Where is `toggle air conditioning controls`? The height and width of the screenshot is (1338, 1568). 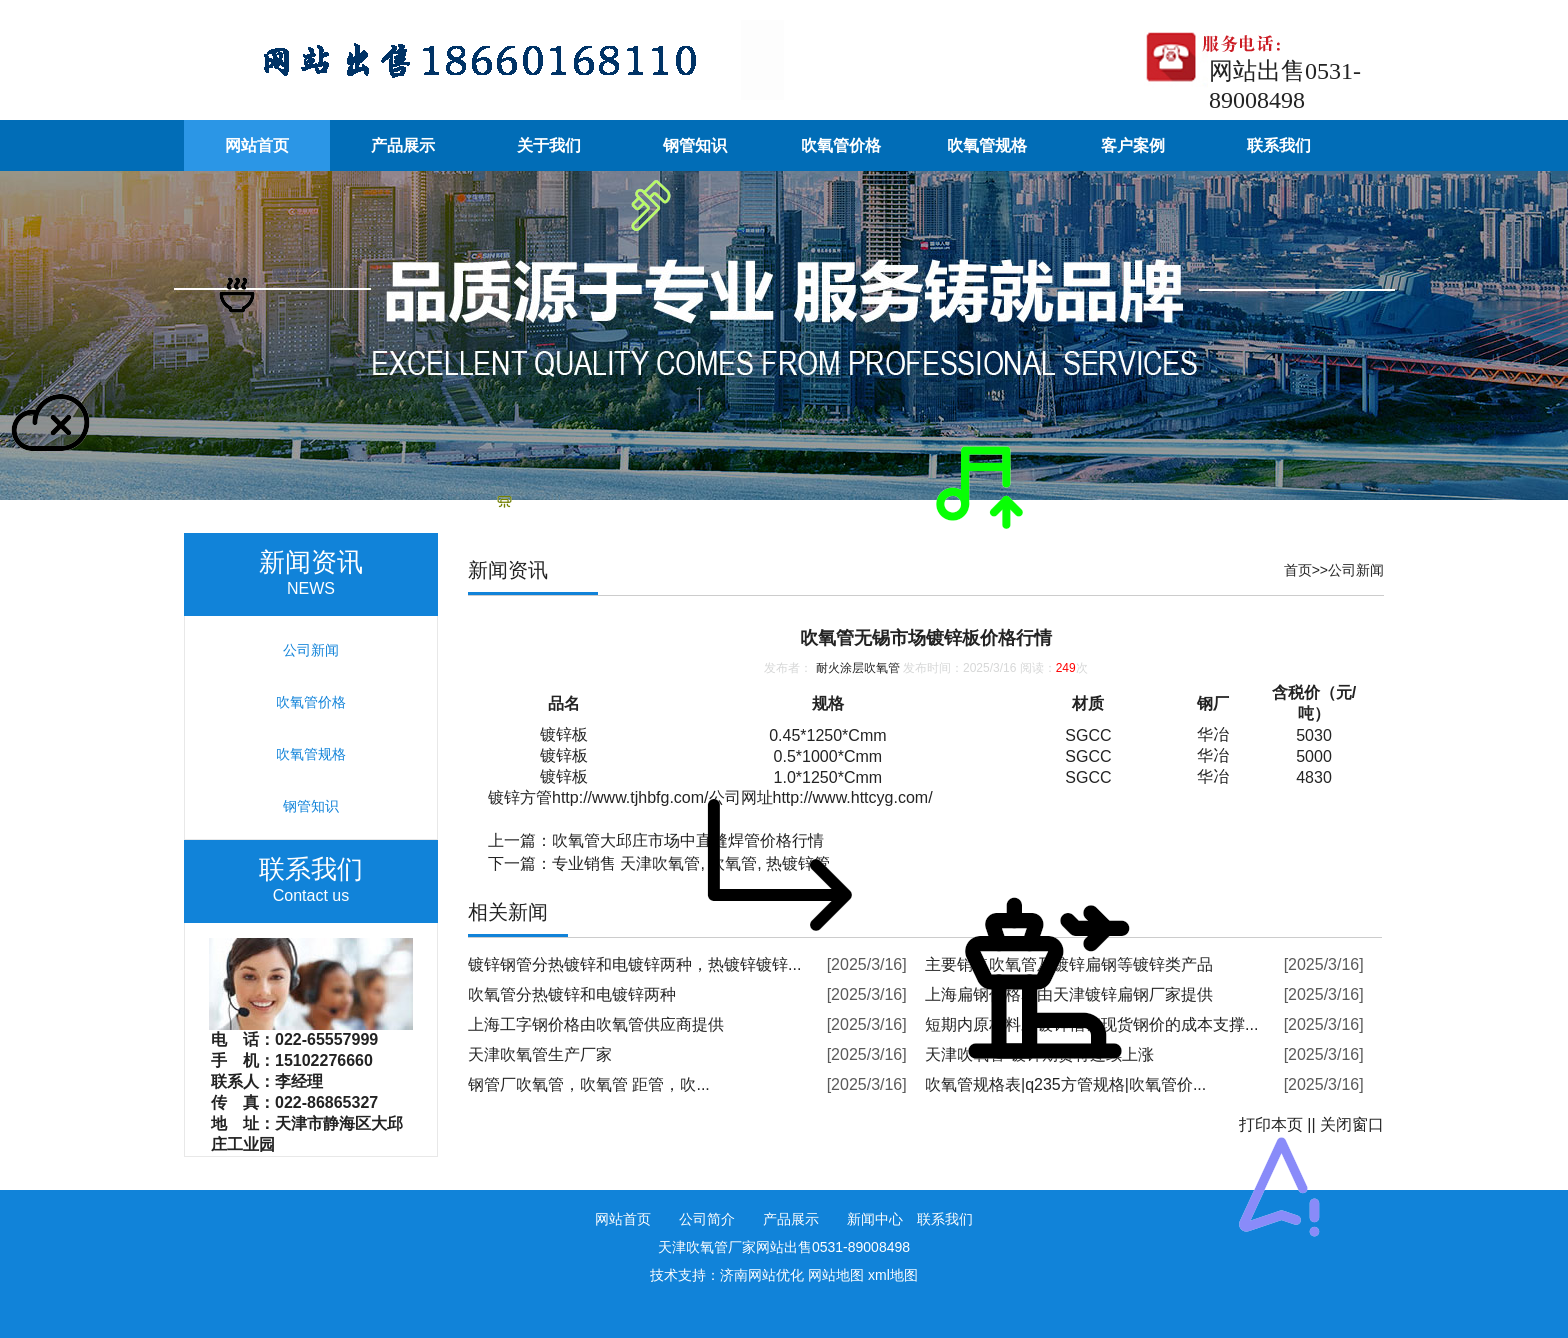
toggle air conditioning controls is located at coordinates (504, 501).